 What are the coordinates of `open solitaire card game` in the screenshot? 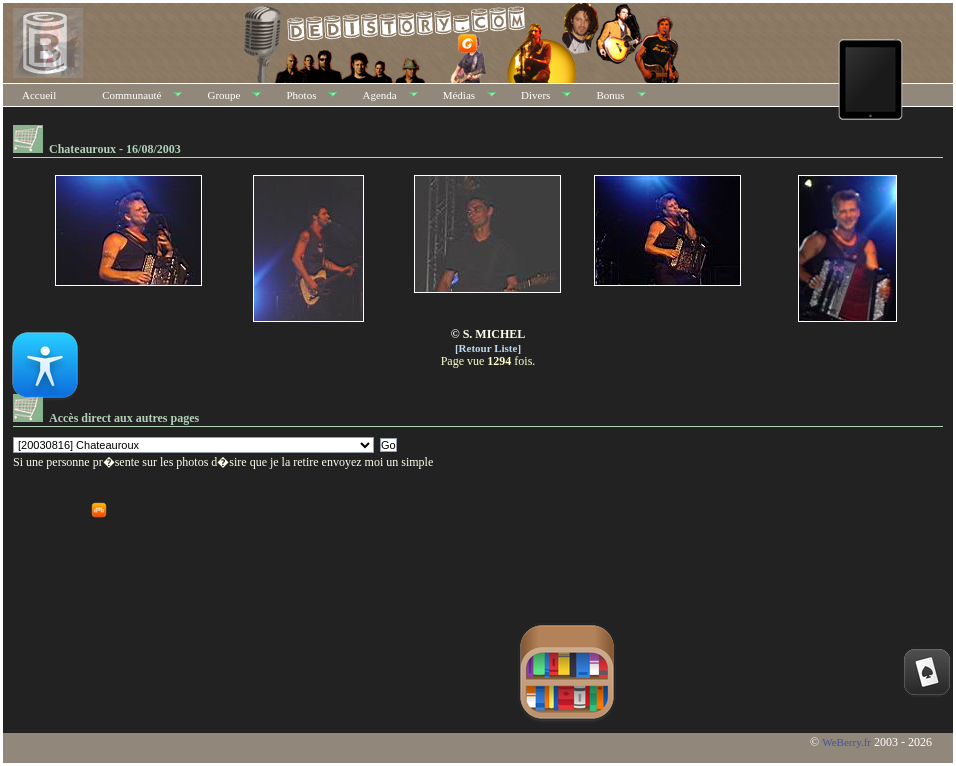 It's located at (927, 672).